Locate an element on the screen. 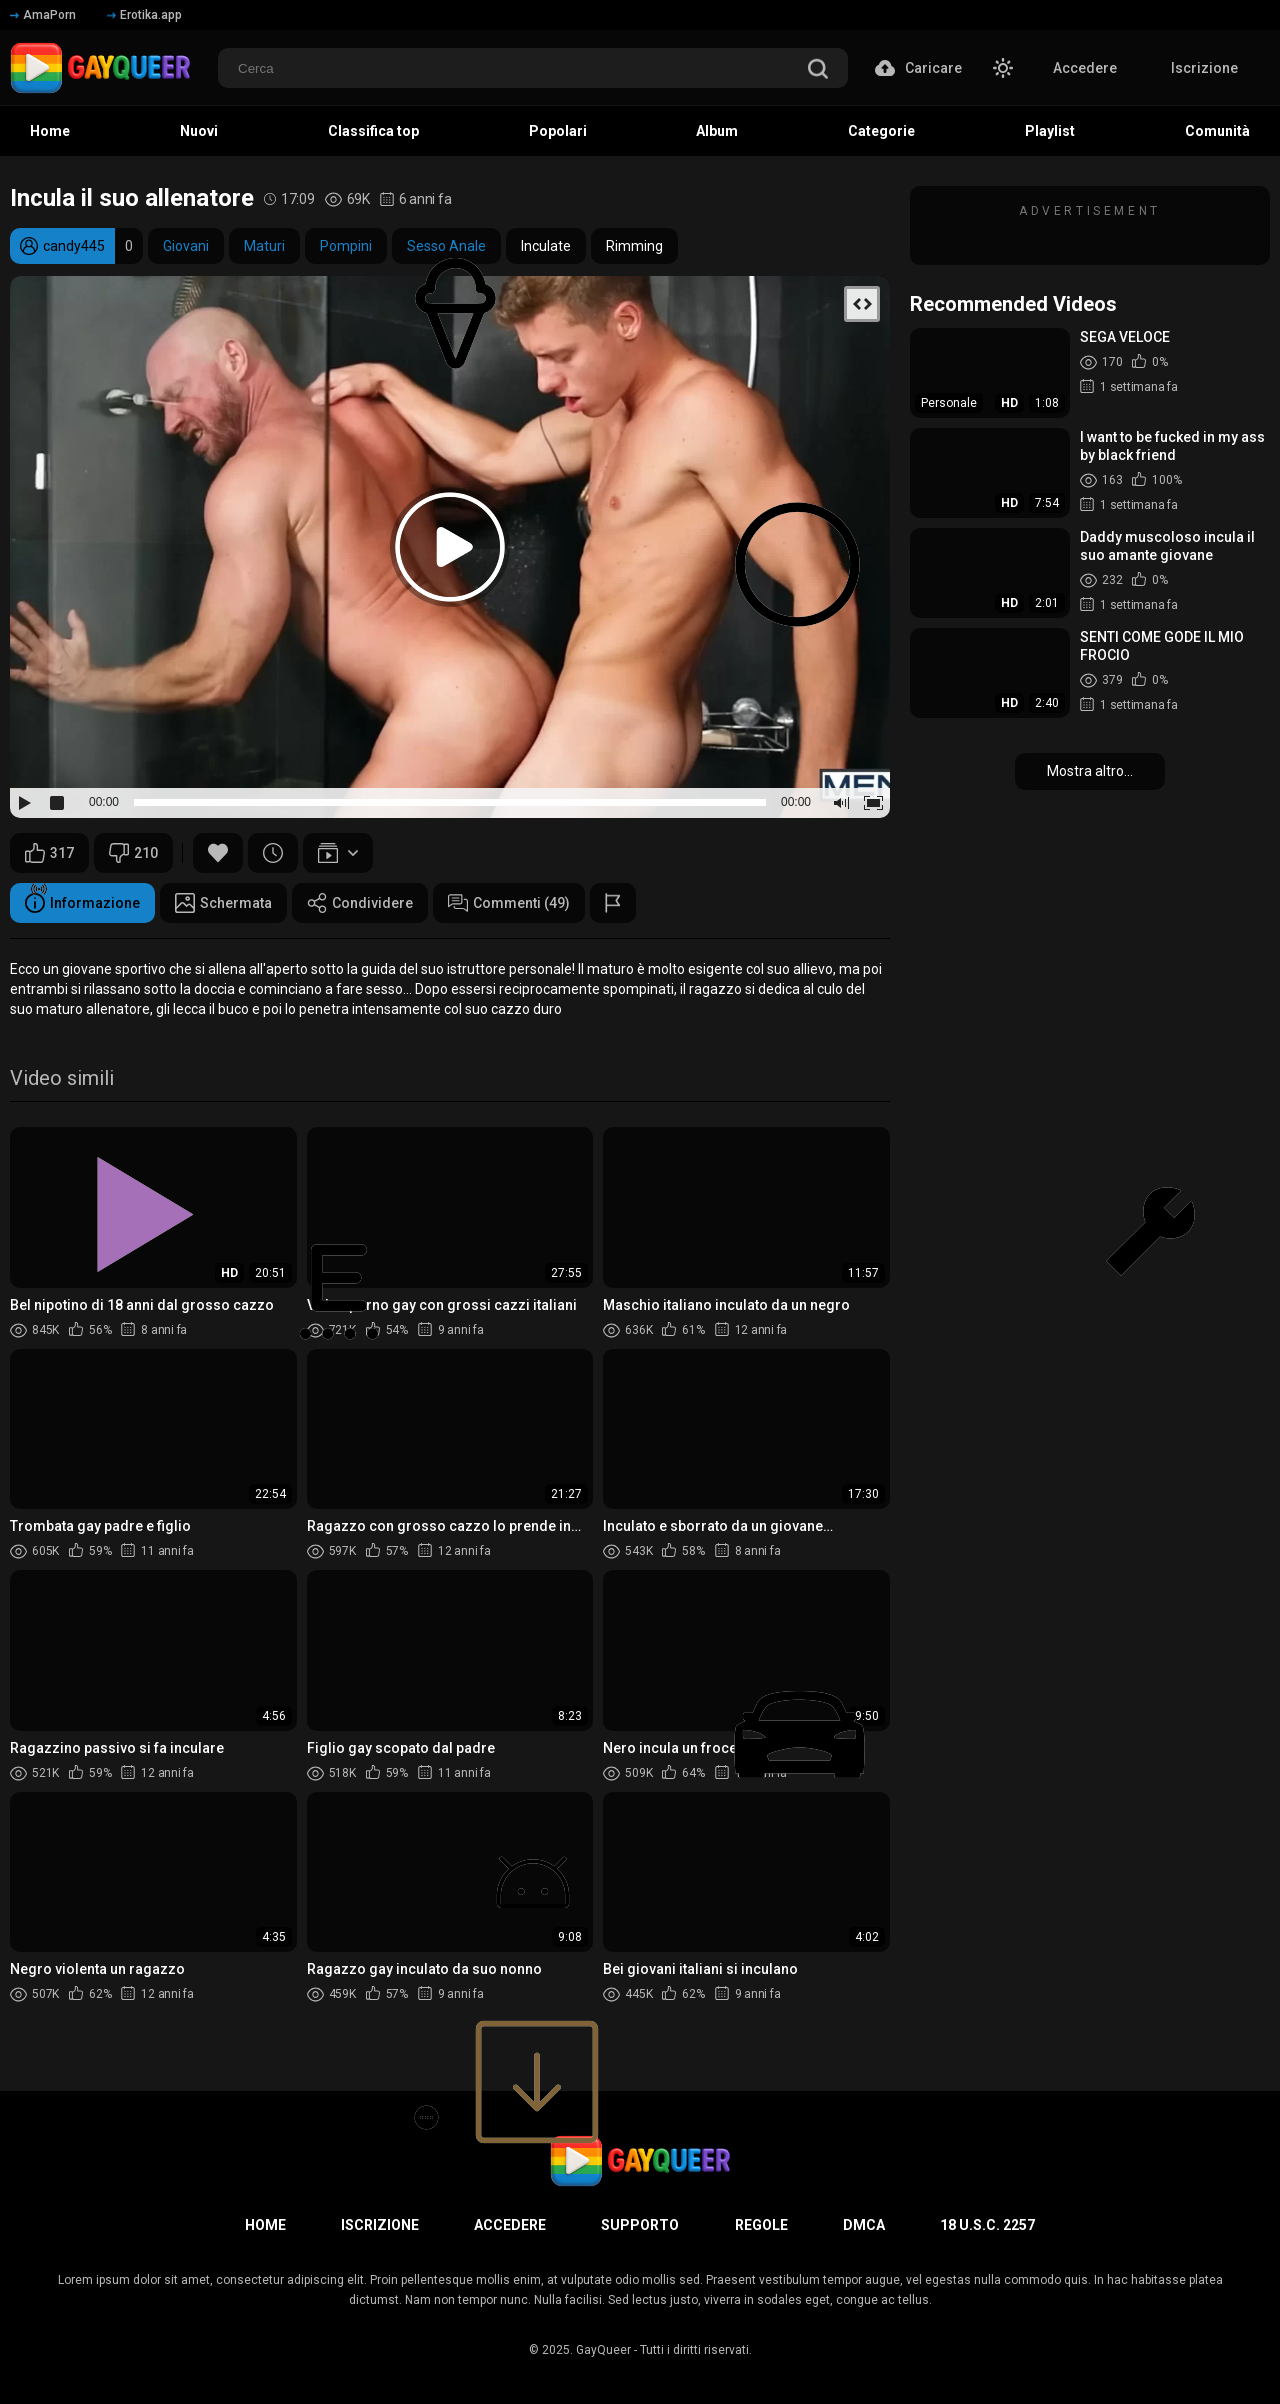  access more options or actions is located at coordinates (426, 2117).